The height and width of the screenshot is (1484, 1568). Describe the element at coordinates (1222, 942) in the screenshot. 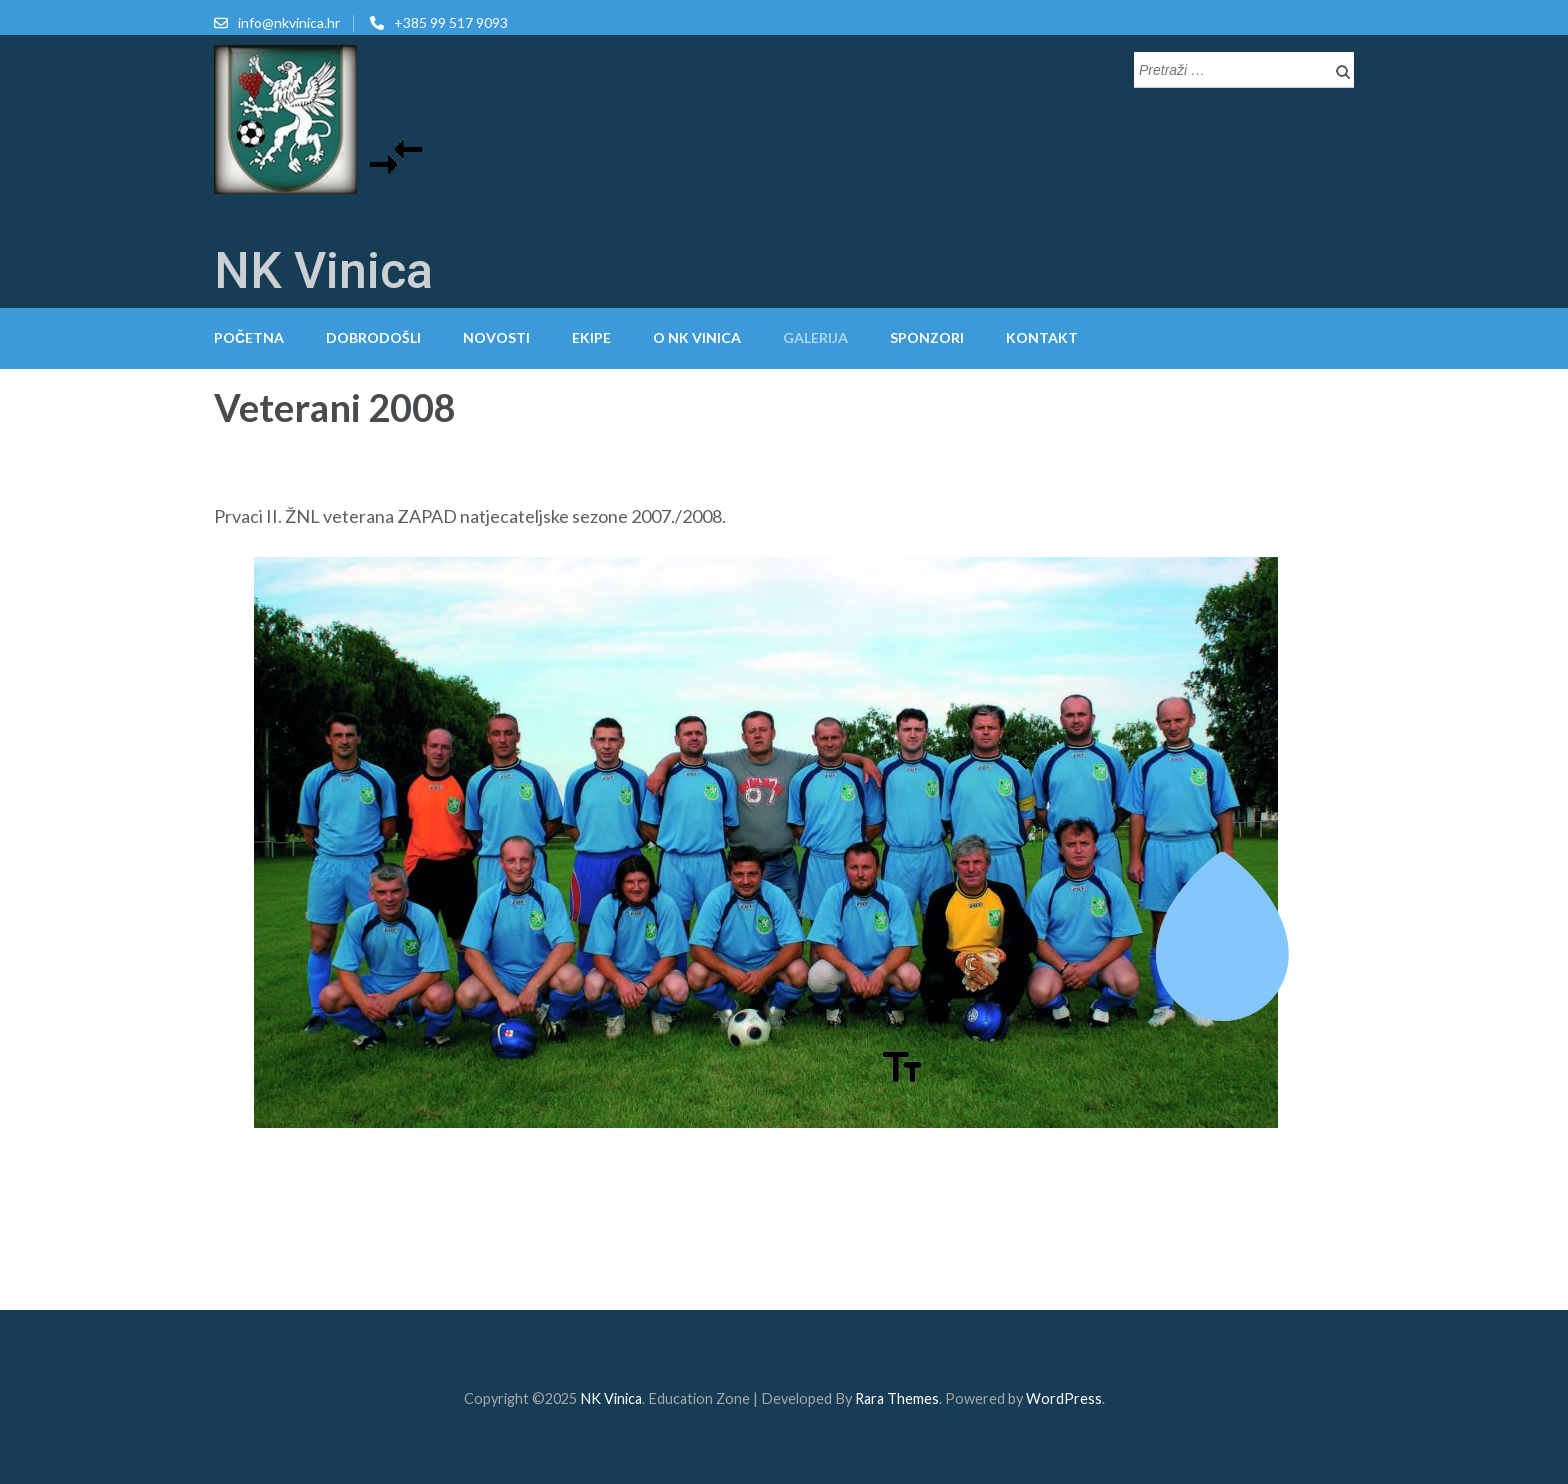

I see `indicates water or liquid-related feature` at that location.